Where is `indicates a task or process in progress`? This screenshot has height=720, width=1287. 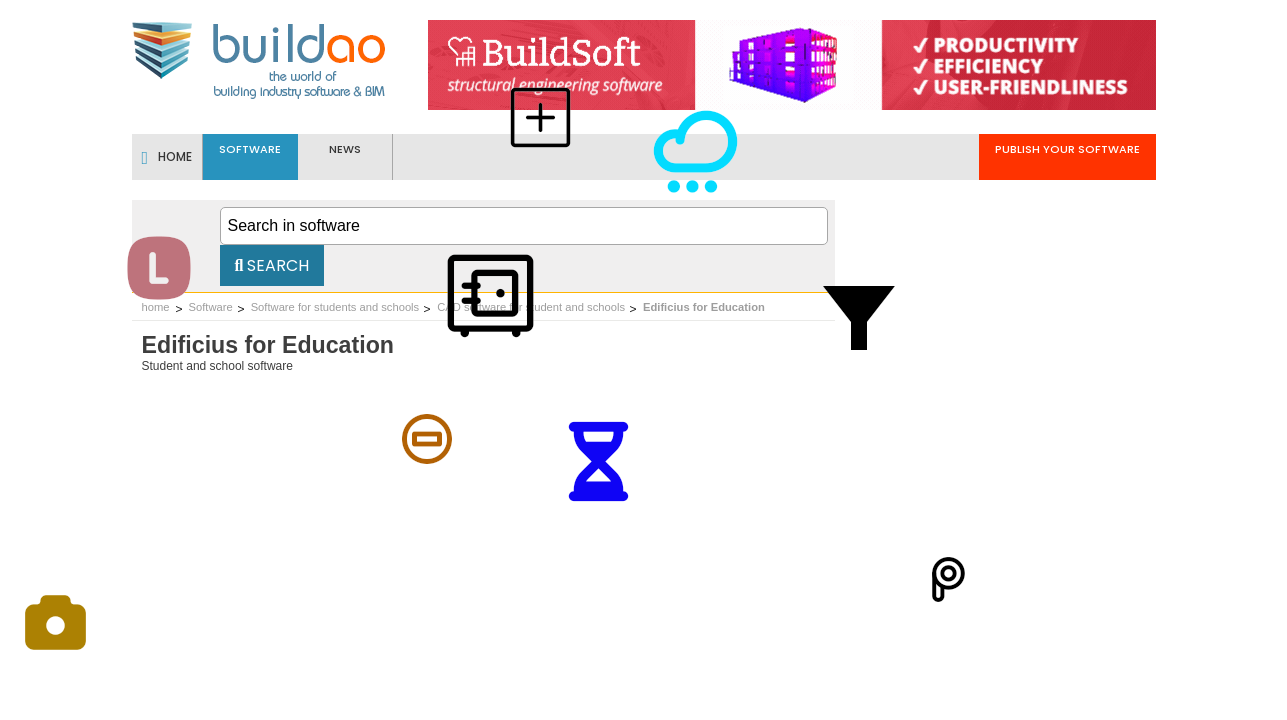
indicates a task or process in progress is located at coordinates (598, 461).